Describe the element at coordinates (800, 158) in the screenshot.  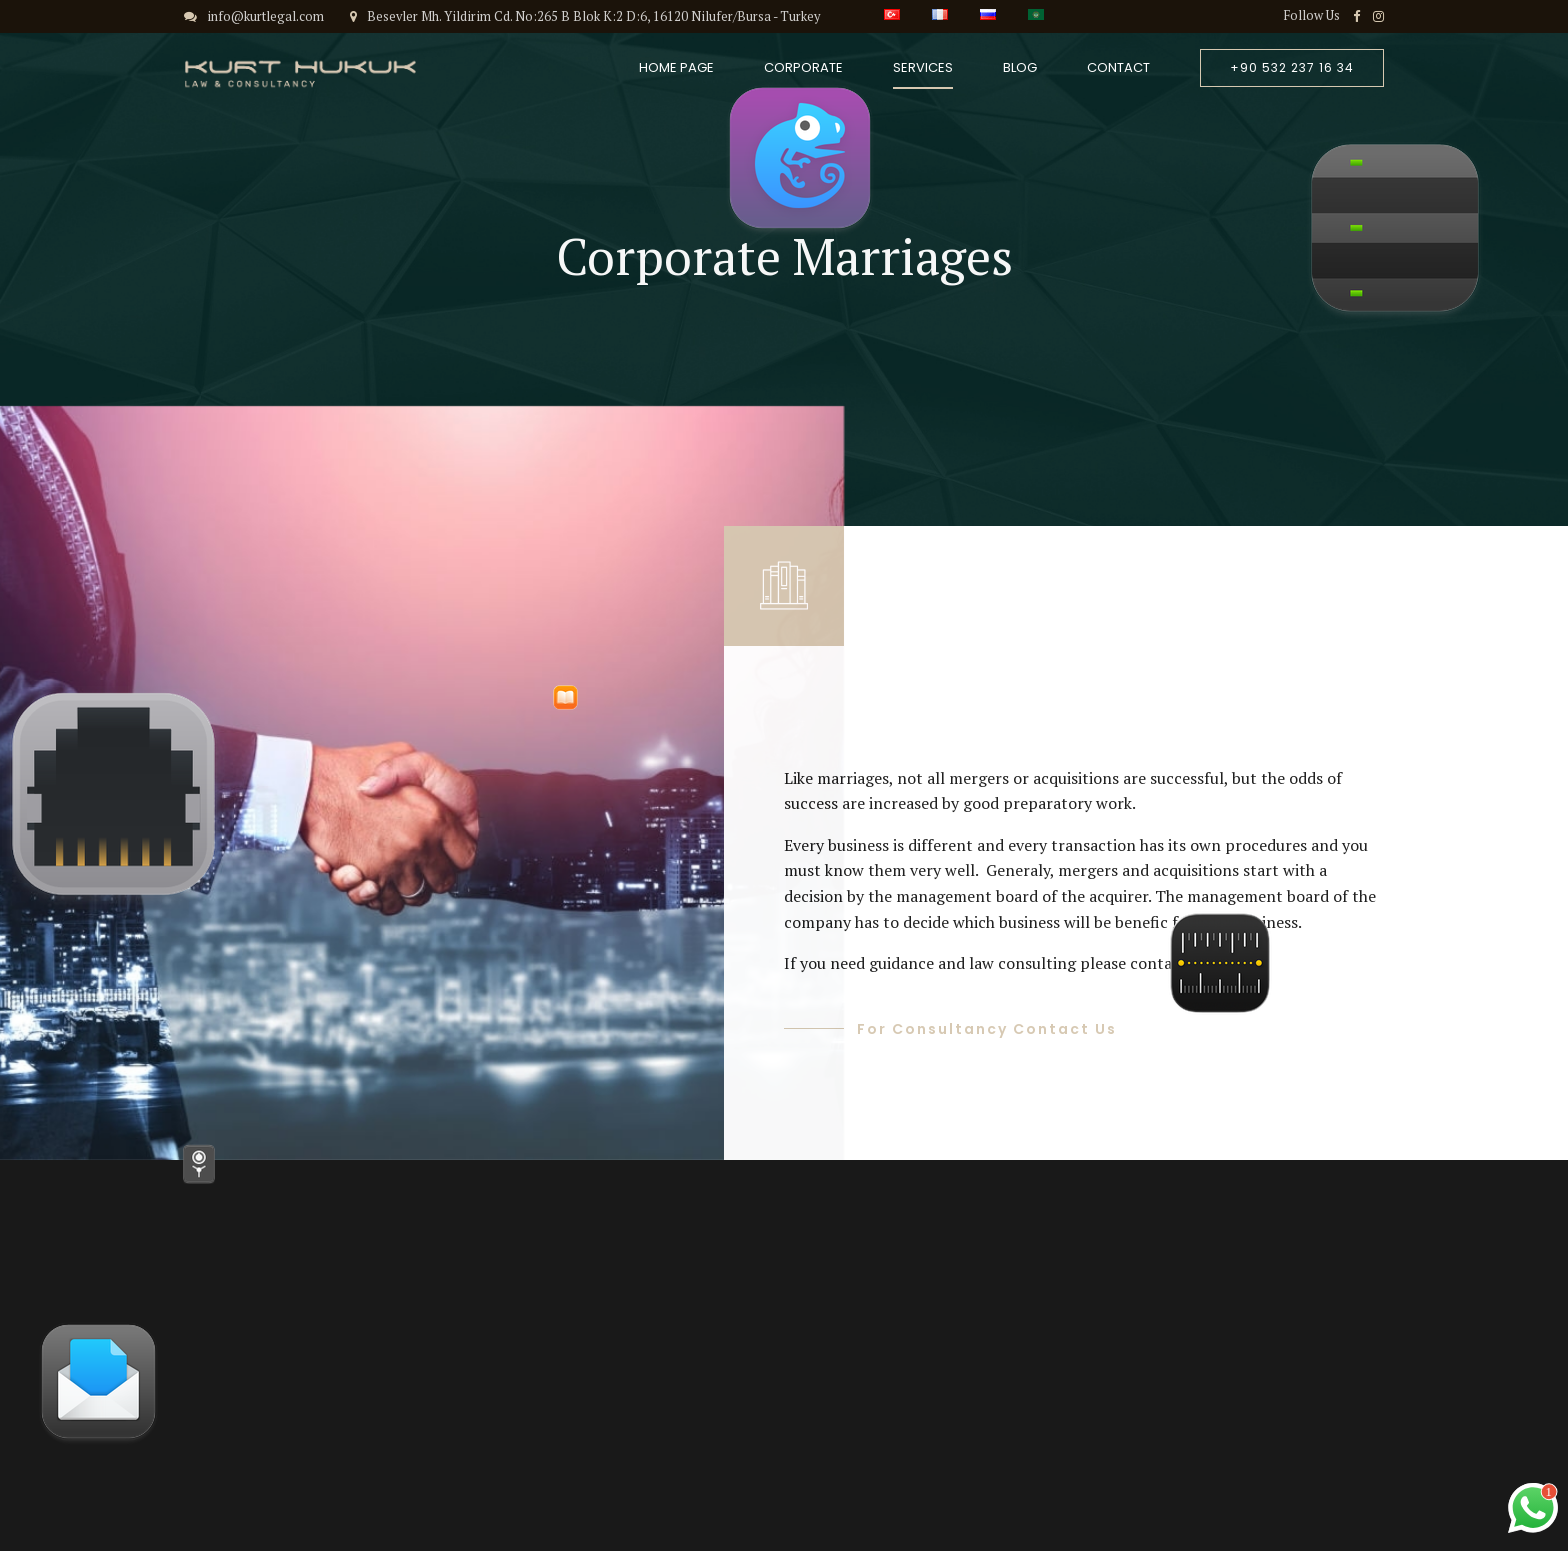
I see `open gns3 network simulation software` at that location.